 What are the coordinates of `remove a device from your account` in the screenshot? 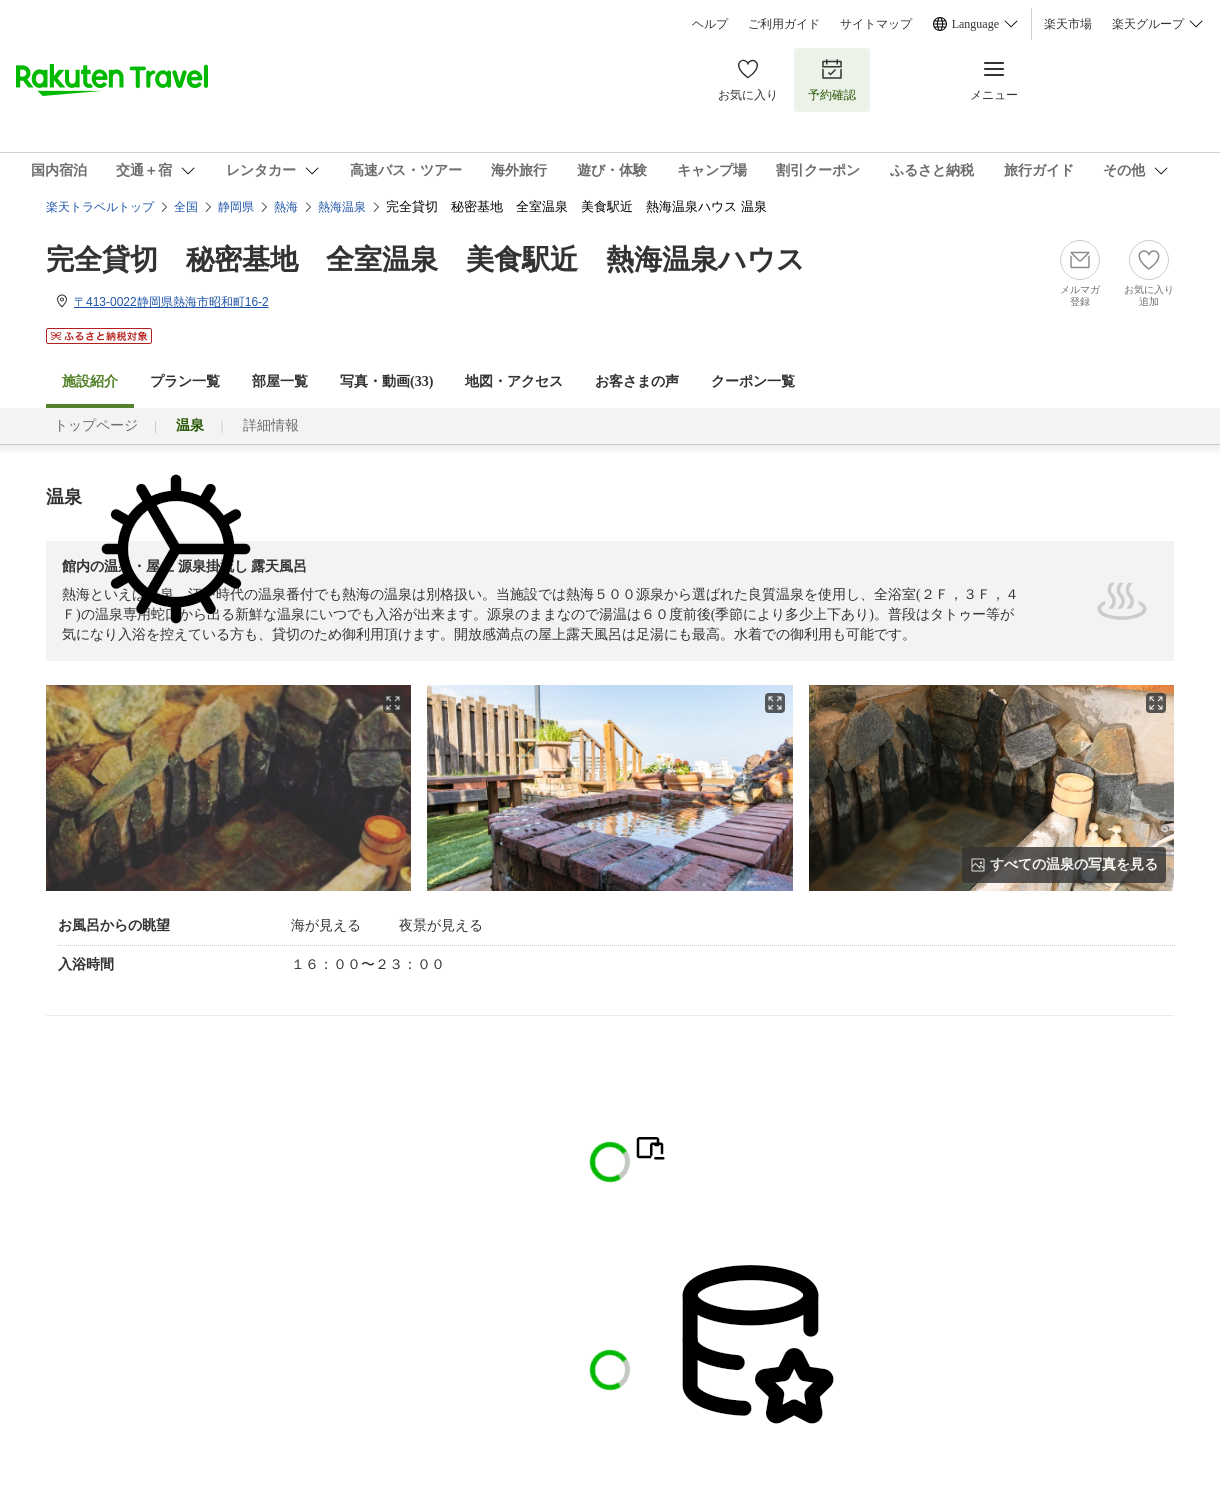 It's located at (650, 1149).